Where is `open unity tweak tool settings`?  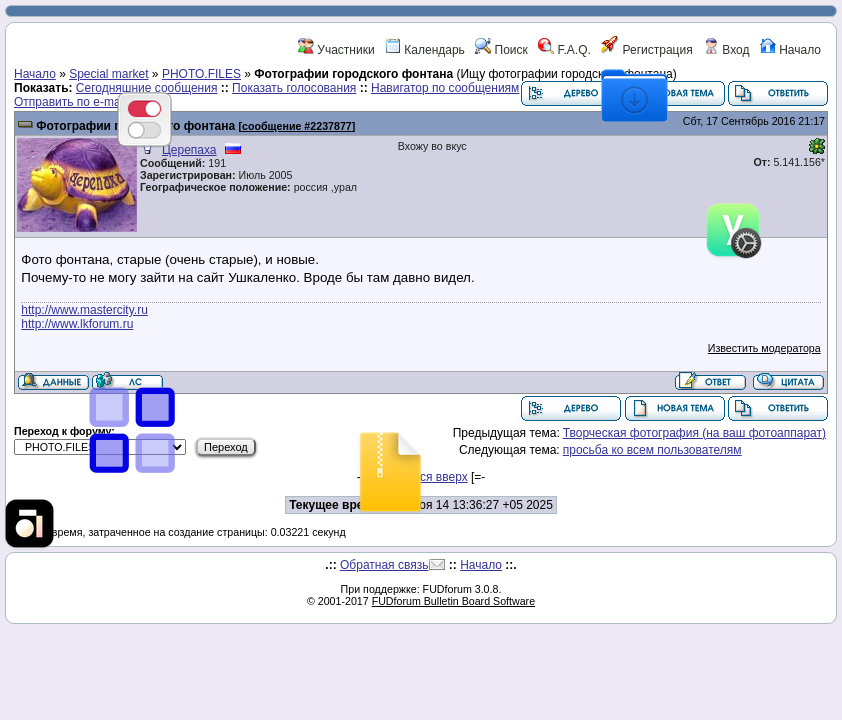 open unity tweak tool settings is located at coordinates (144, 119).